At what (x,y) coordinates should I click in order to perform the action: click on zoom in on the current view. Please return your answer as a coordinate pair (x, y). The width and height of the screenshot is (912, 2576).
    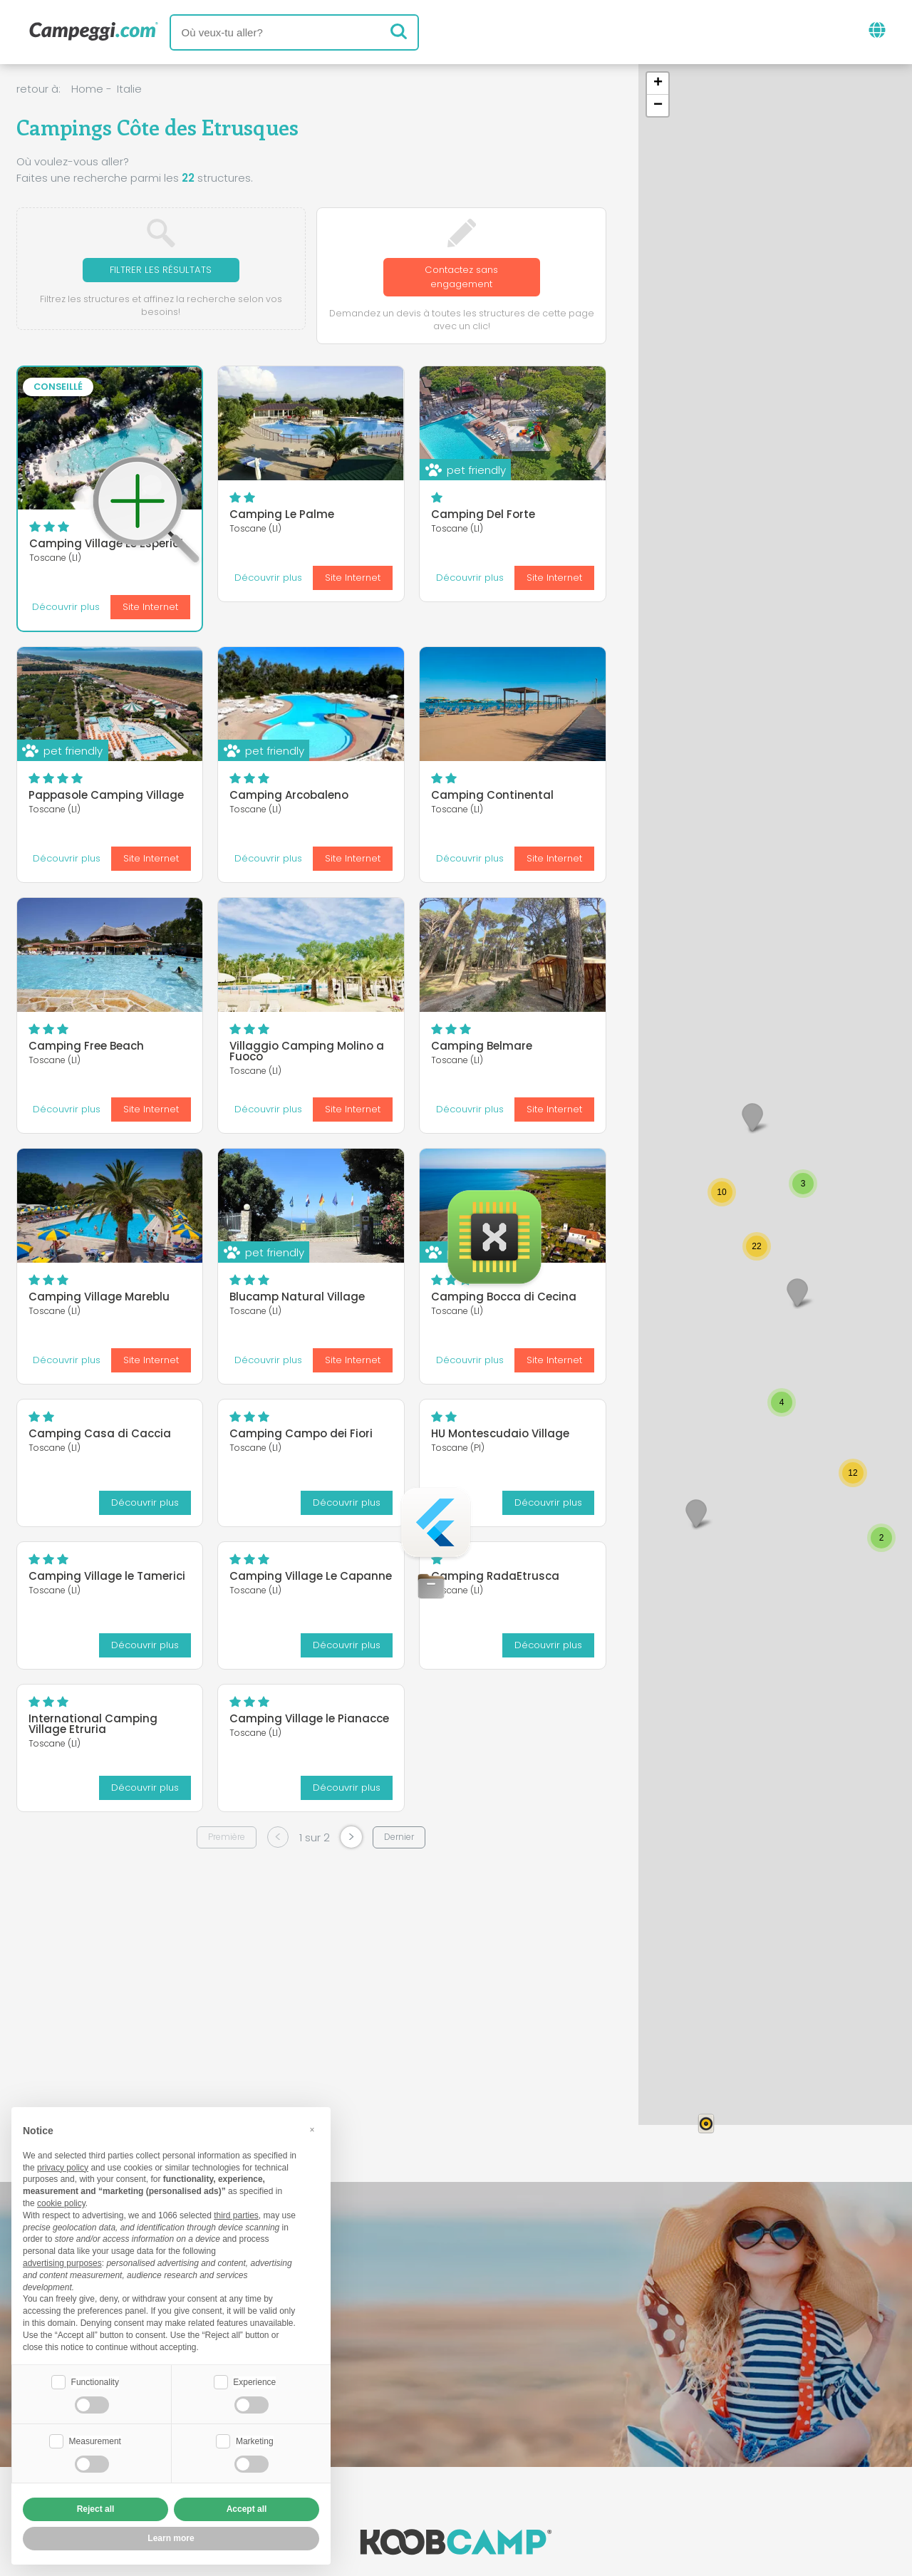
    Looking at the image, I should click on (145, 508).